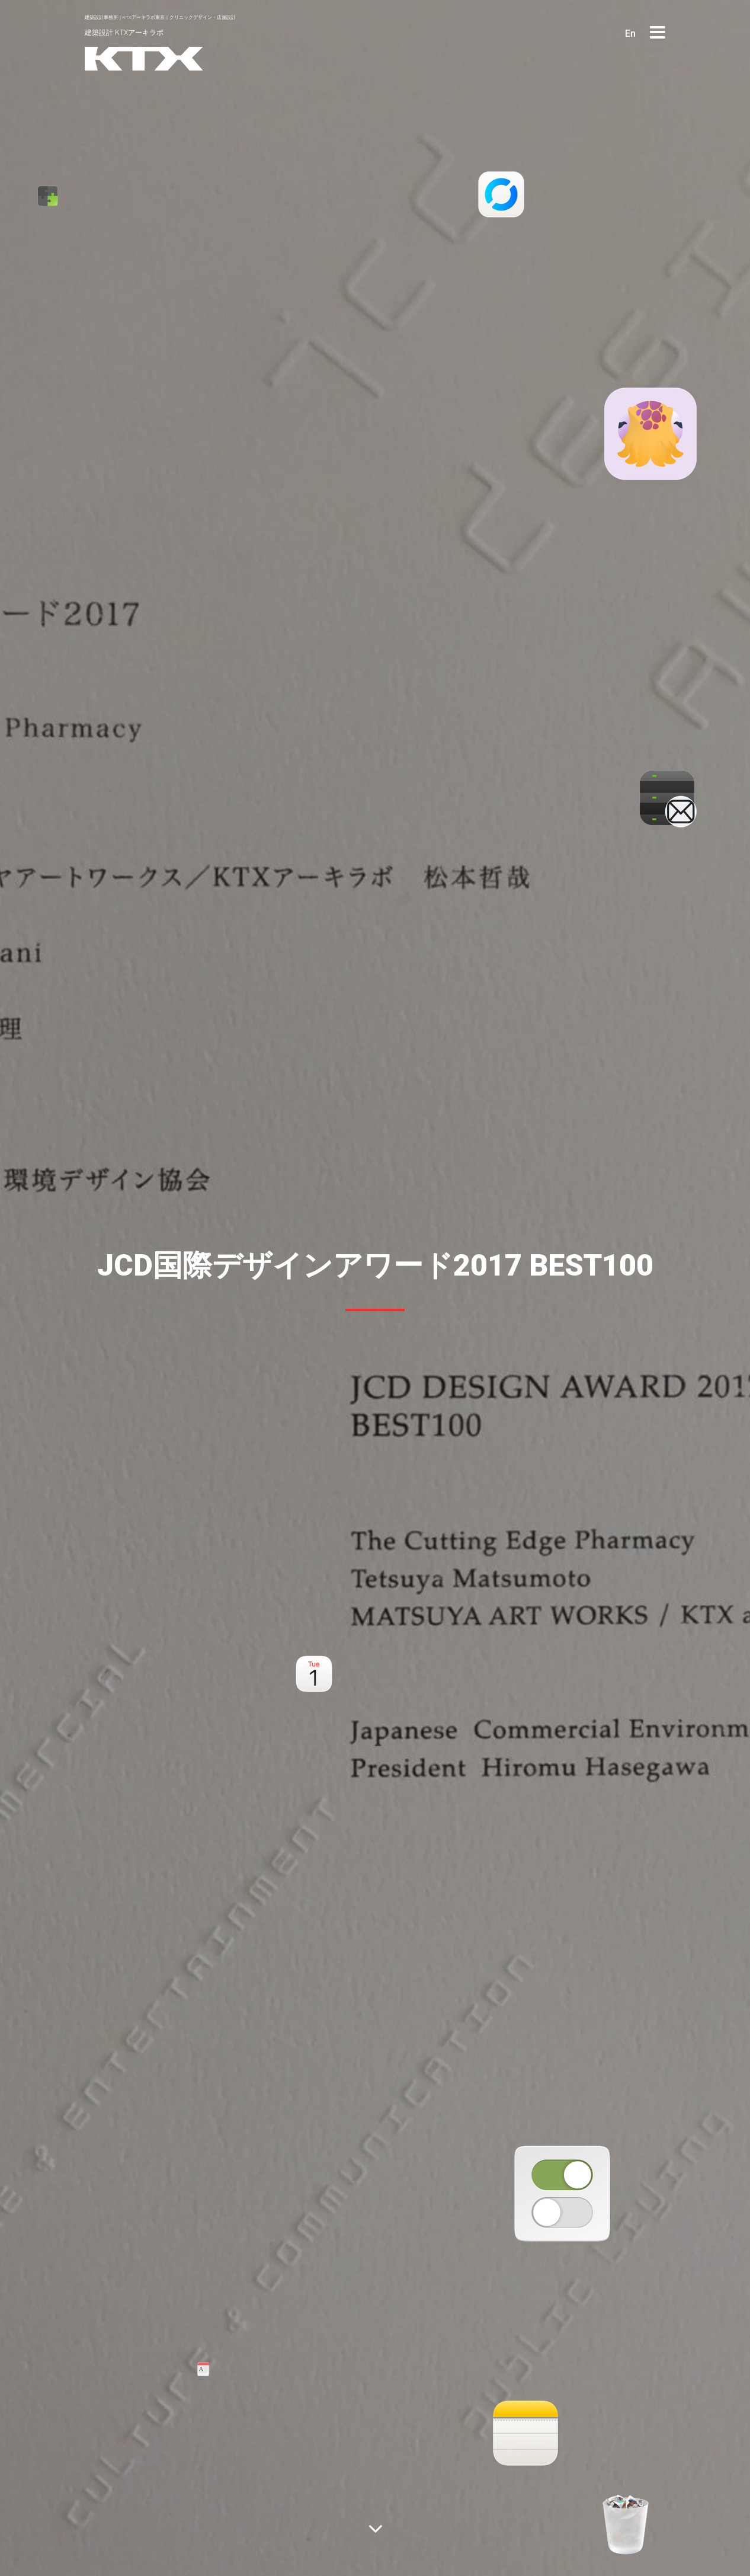 The width and height of the screenshot is (750, 2576). What do you see at coordinates (314, 1674) in the screenshot?
I see `open the calendar app` at bounding box center [314, 1674].